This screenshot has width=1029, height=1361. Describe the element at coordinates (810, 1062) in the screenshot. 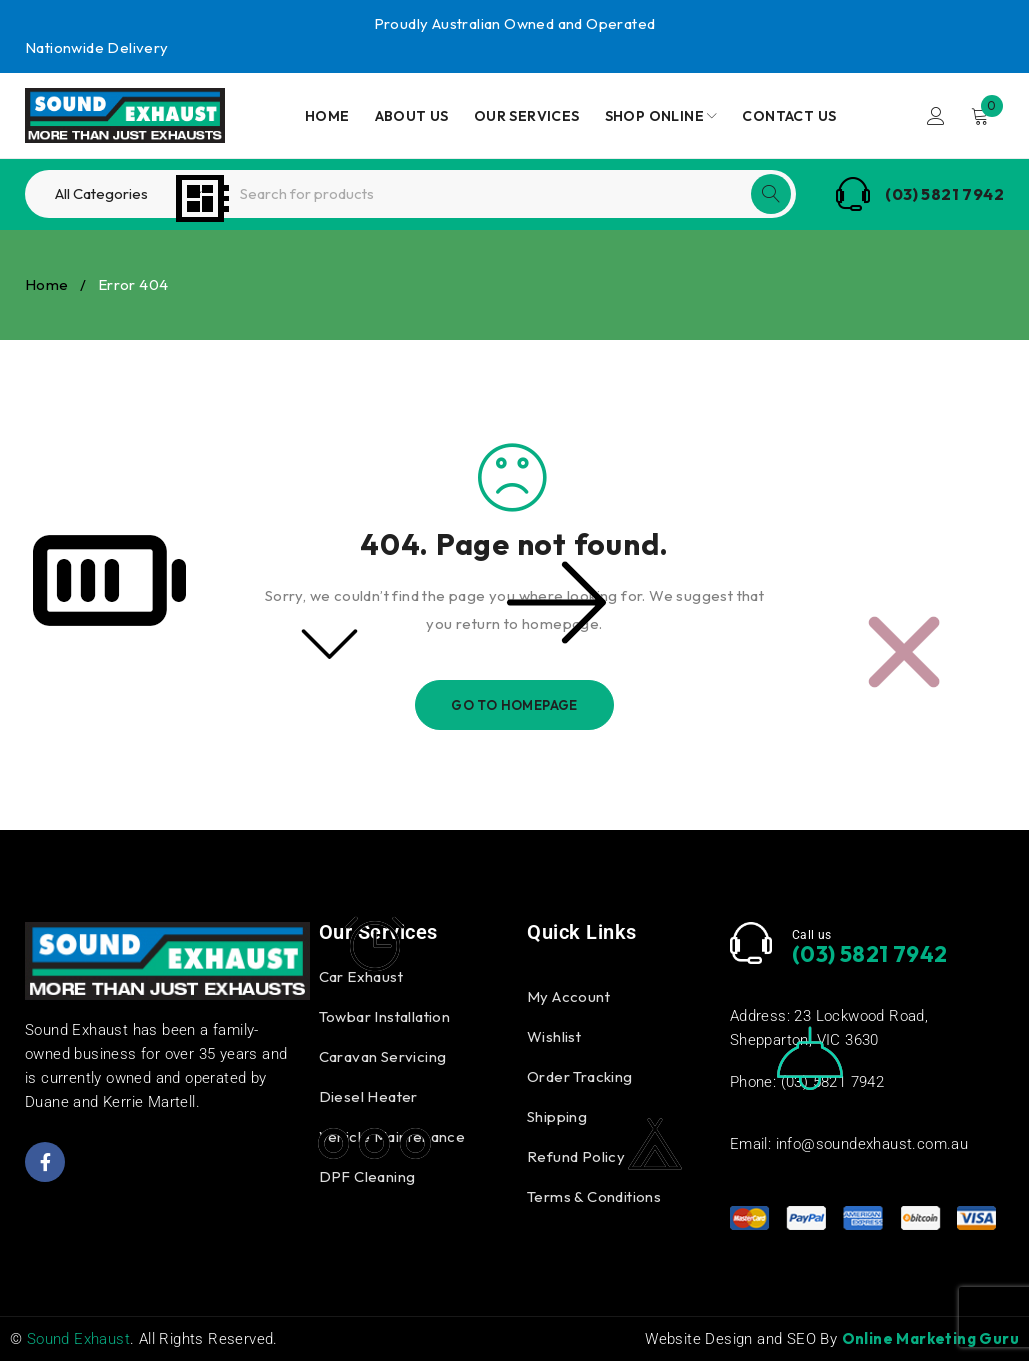

I see `toggle pendant light on/off` at that location.